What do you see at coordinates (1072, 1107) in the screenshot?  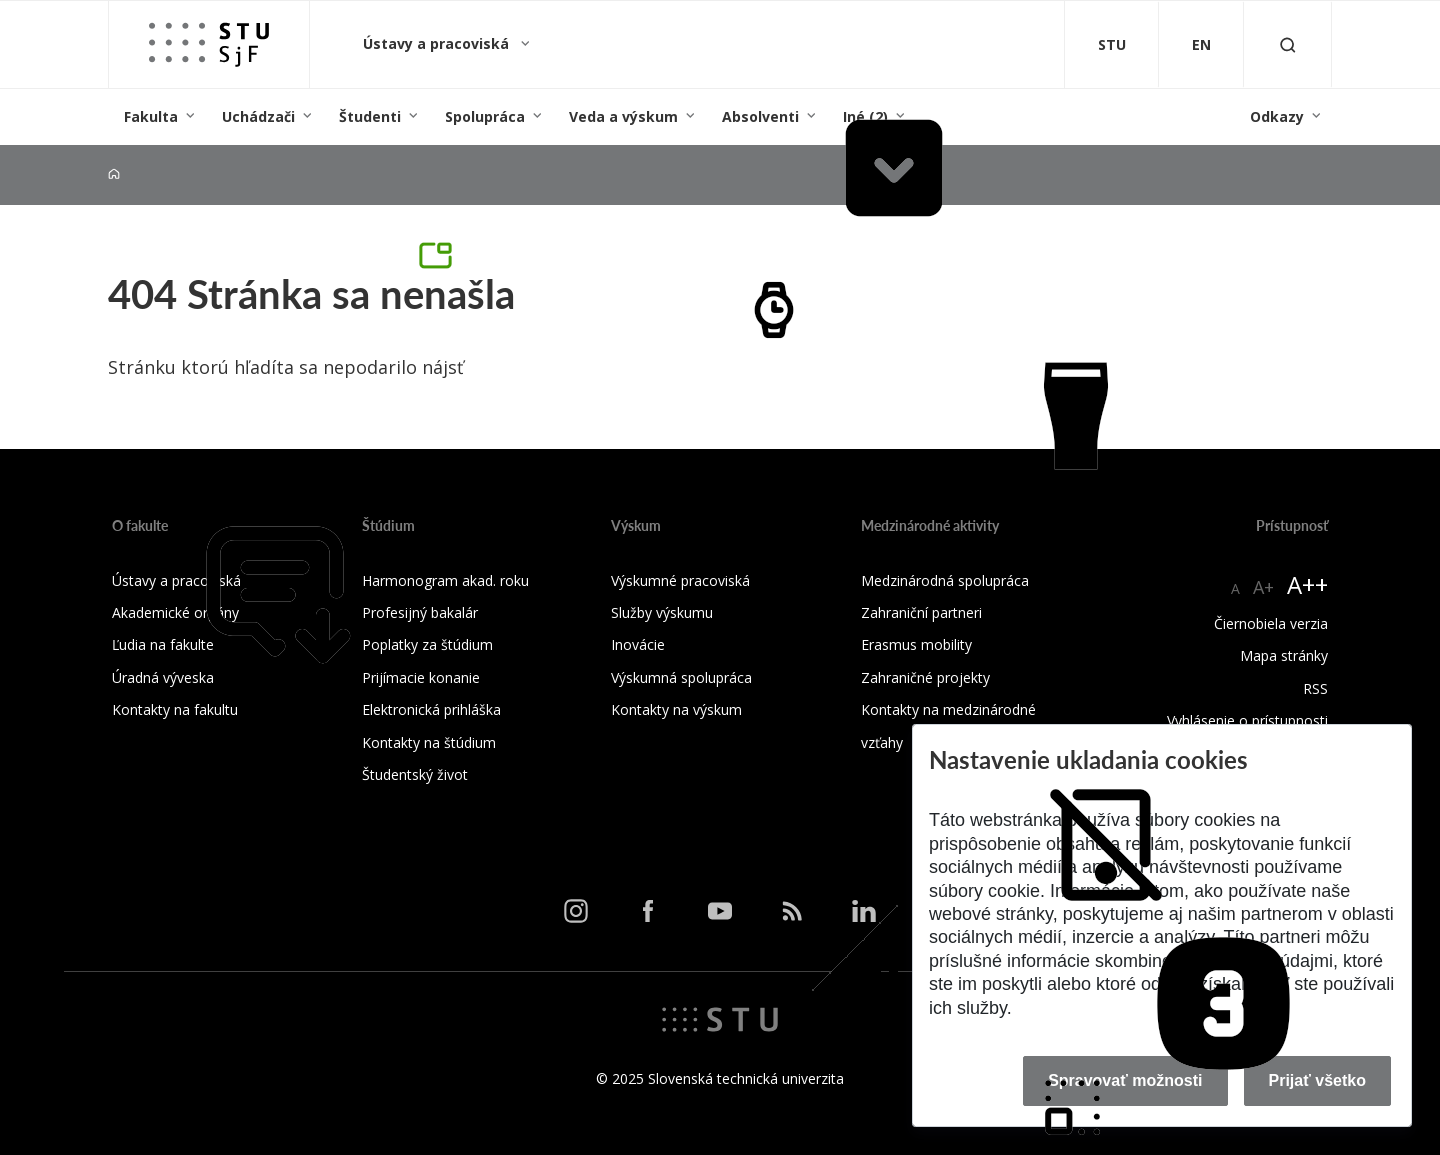 I see `align content to bottom-left corner` at bounding box center [1072, 1107].